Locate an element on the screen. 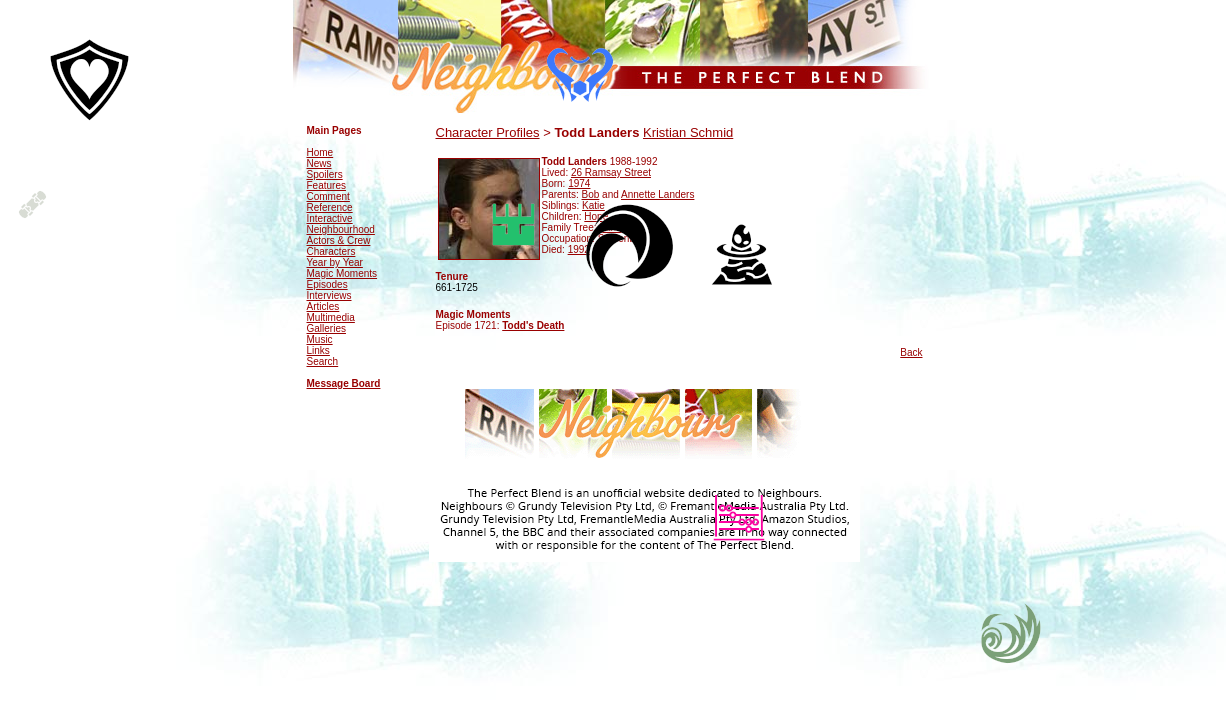 The width and height of the screenshot is (1226, 720). indicates cloud sync or data synchronization in progress is located at coordinates (629, 245).